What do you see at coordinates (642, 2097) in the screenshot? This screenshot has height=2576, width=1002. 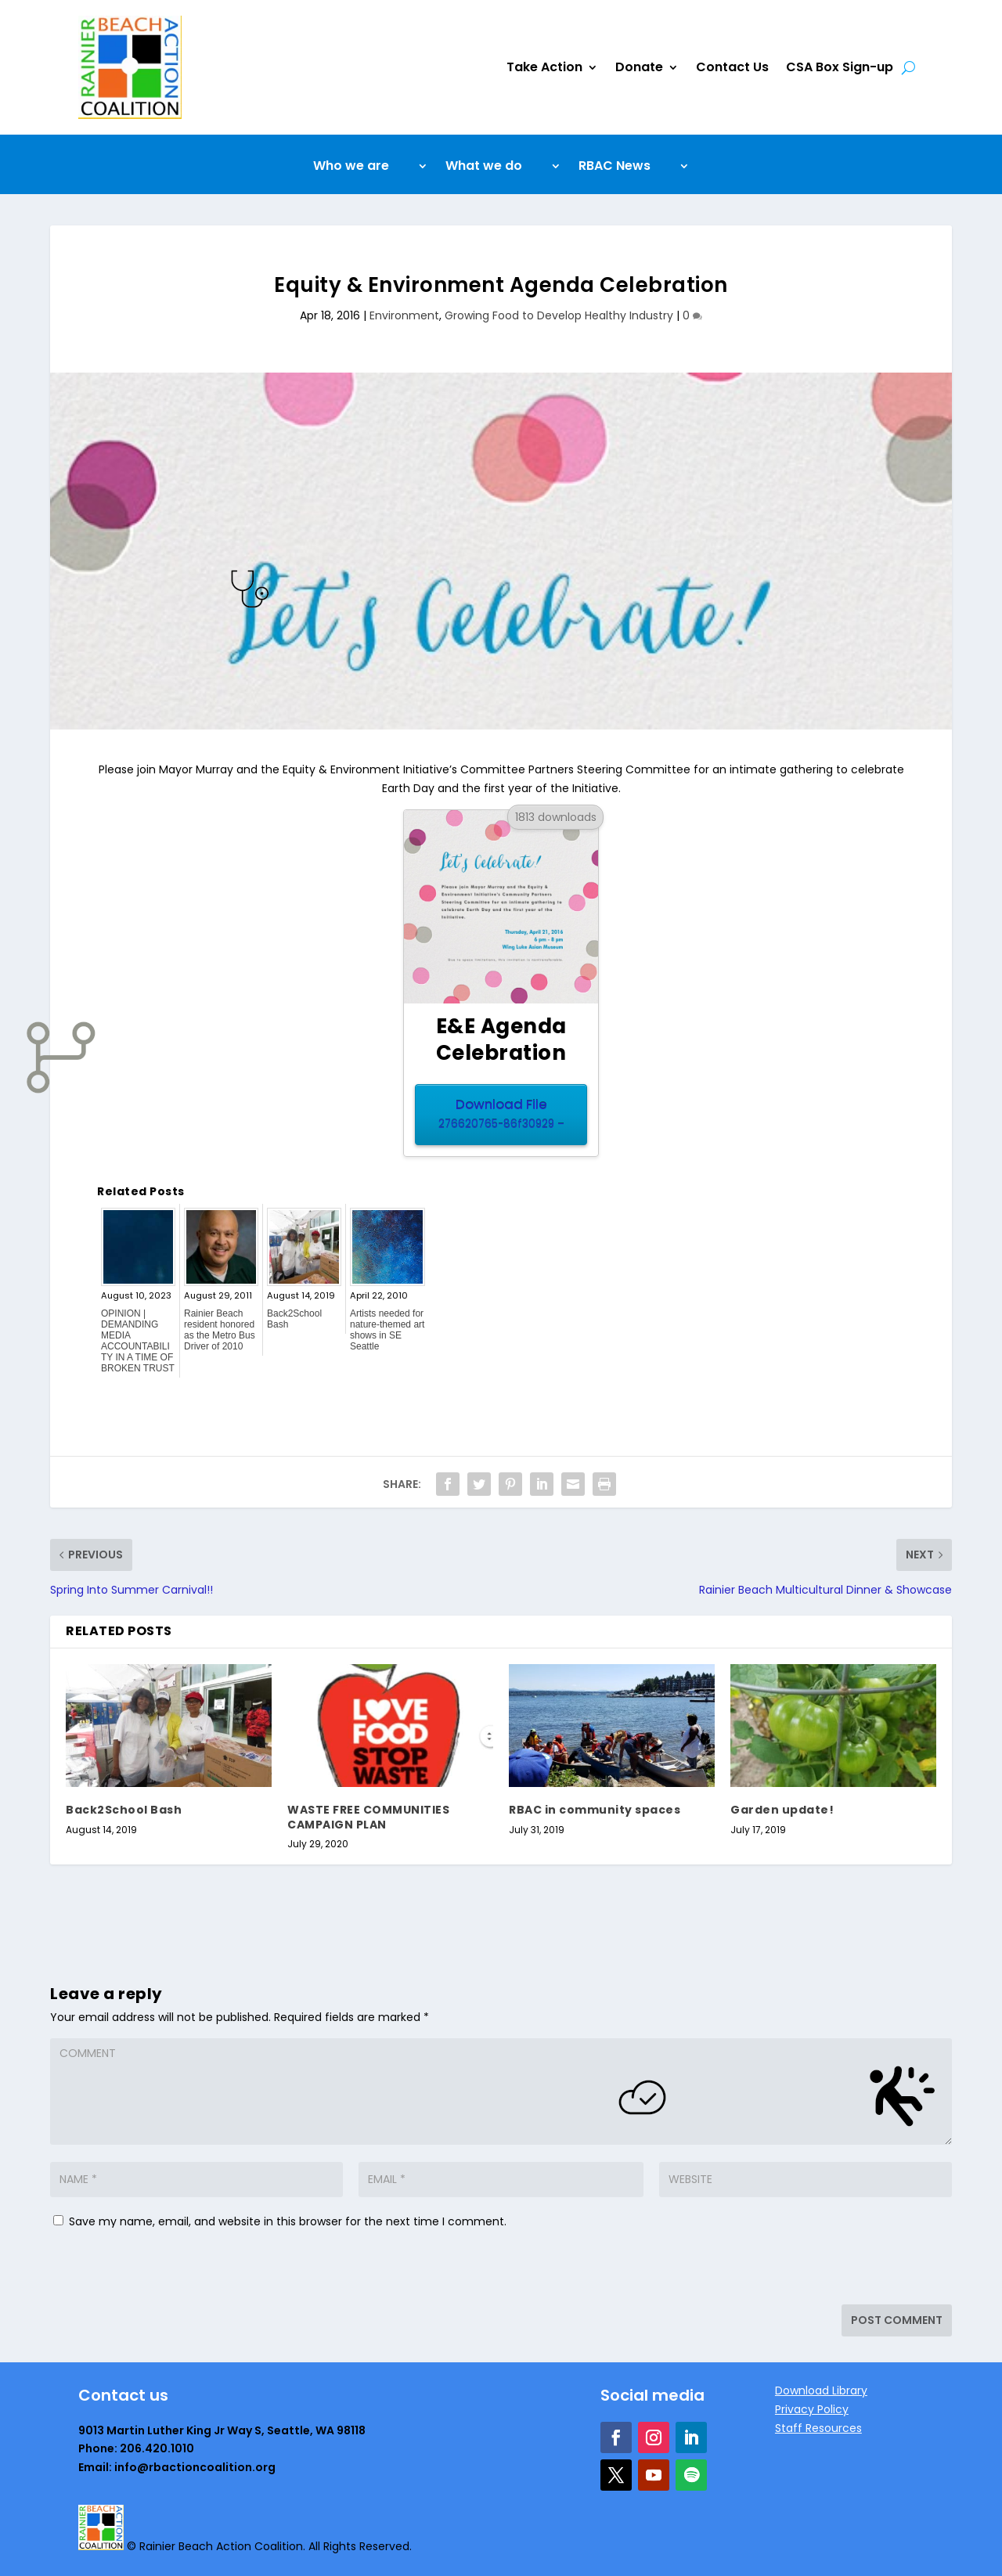 I see `file successfully uploaded to cloud storage` at bounding box center [642, 2097].